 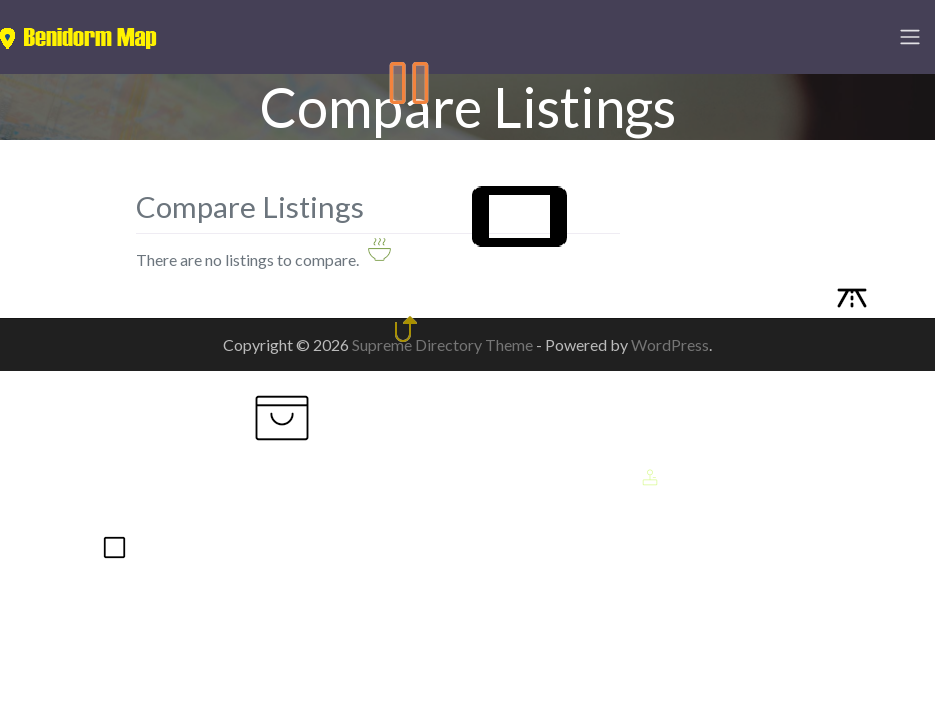 What do you see at coordinates (114, 547) in the screenshot?
I see `stop media playback` at bounding box center [114, 547].